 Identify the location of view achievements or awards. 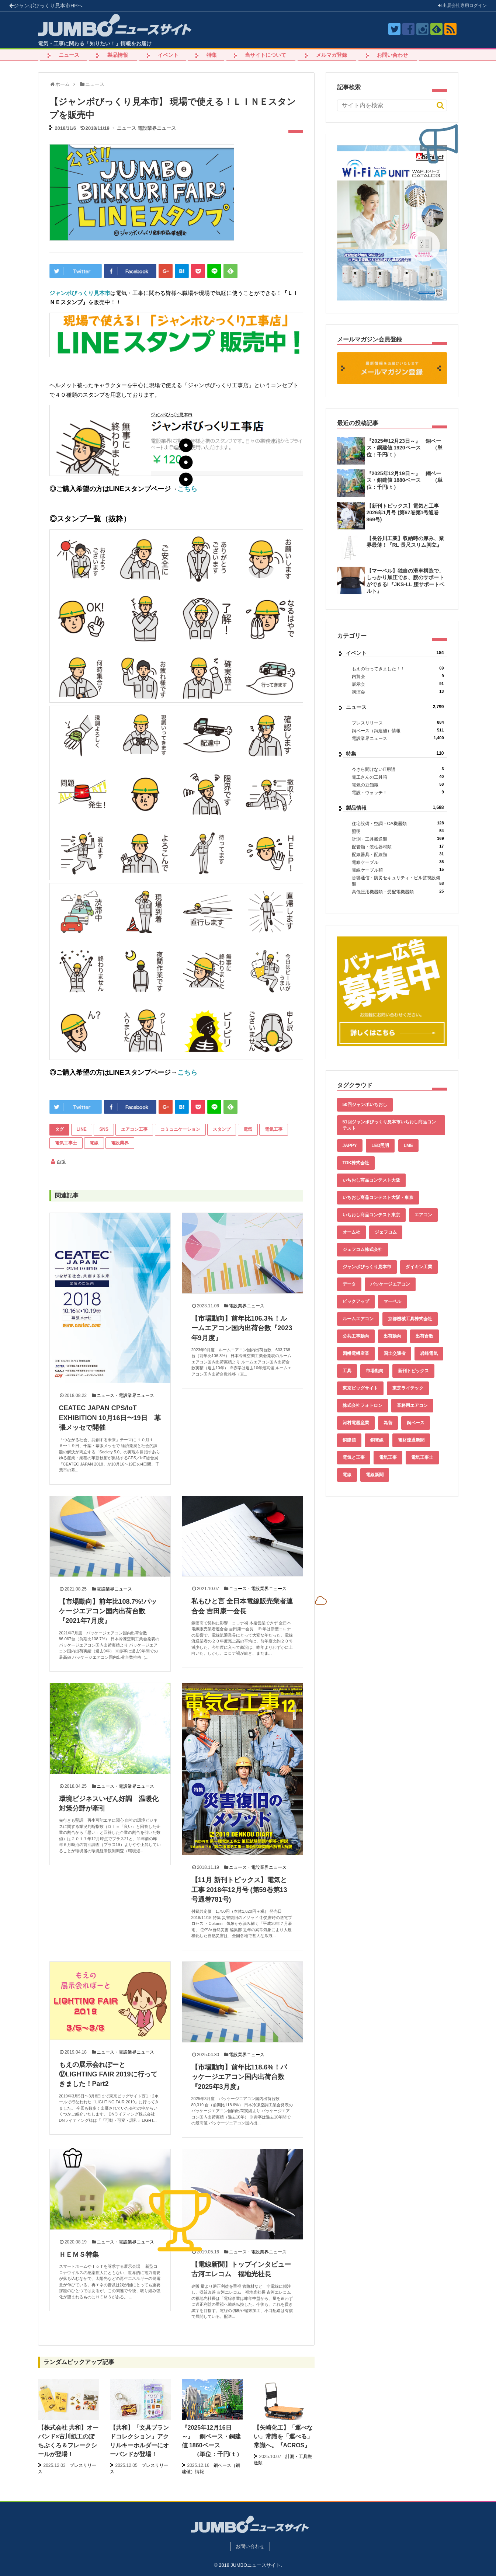
(180, 2221).